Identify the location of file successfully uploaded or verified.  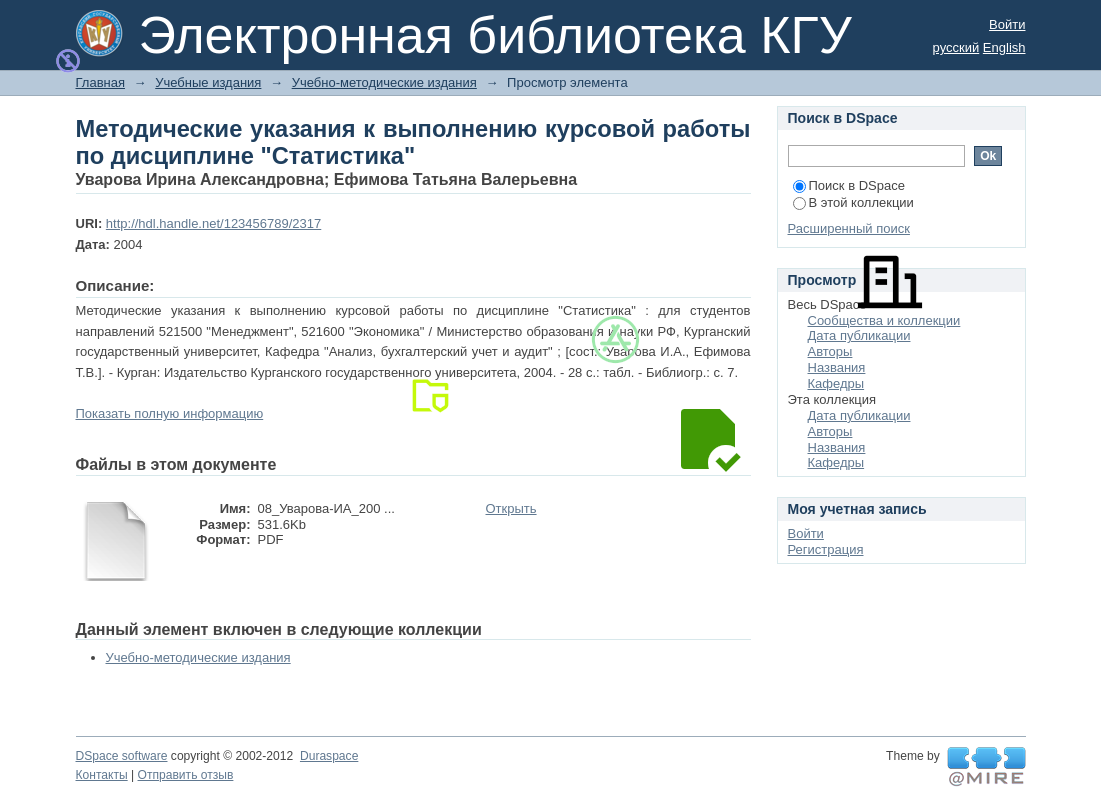
(708, 439).